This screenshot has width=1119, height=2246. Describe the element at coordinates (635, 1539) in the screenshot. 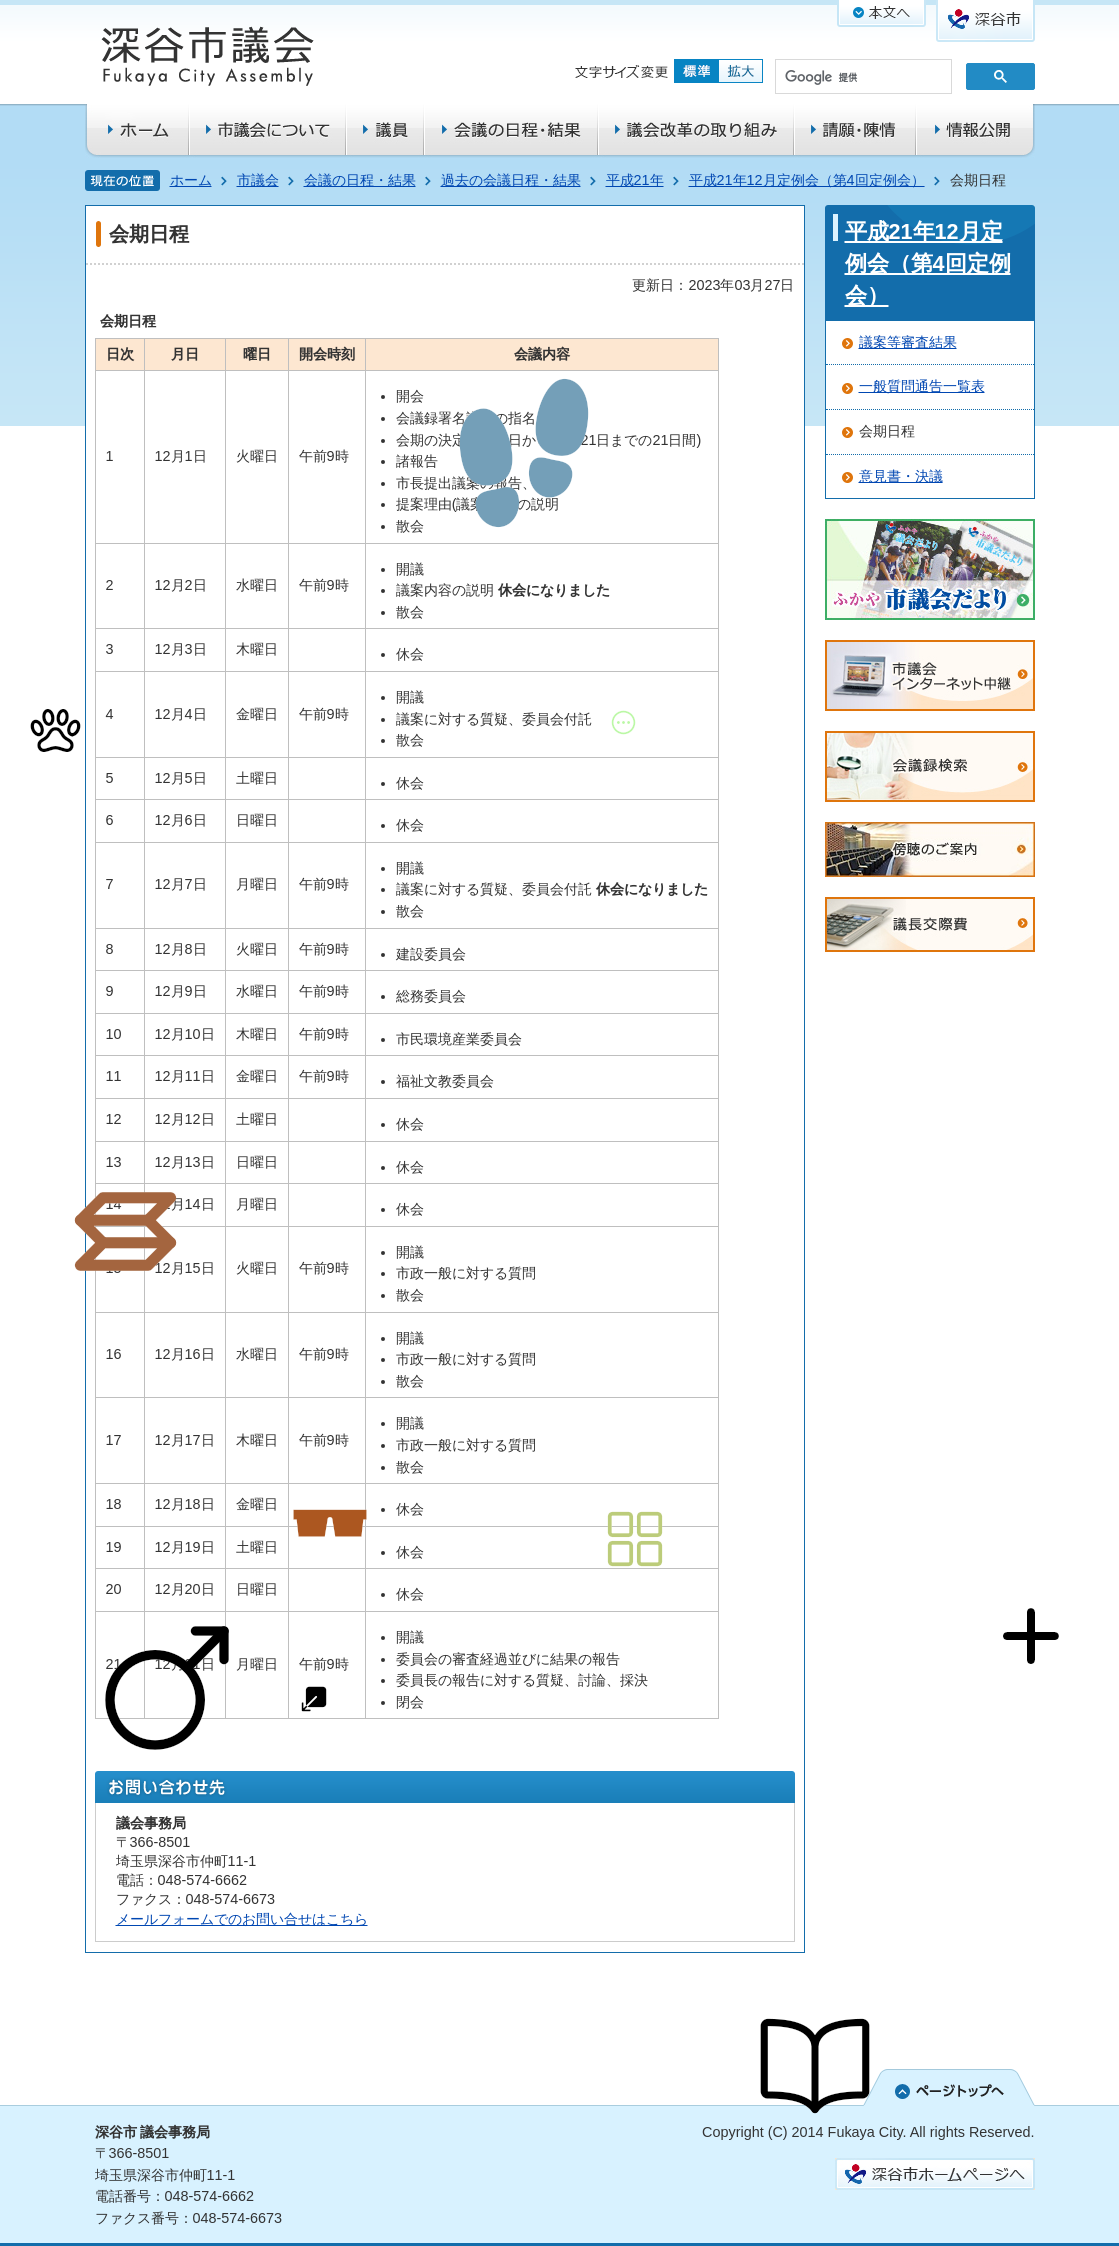

I see `view items in grid layout` at that location.